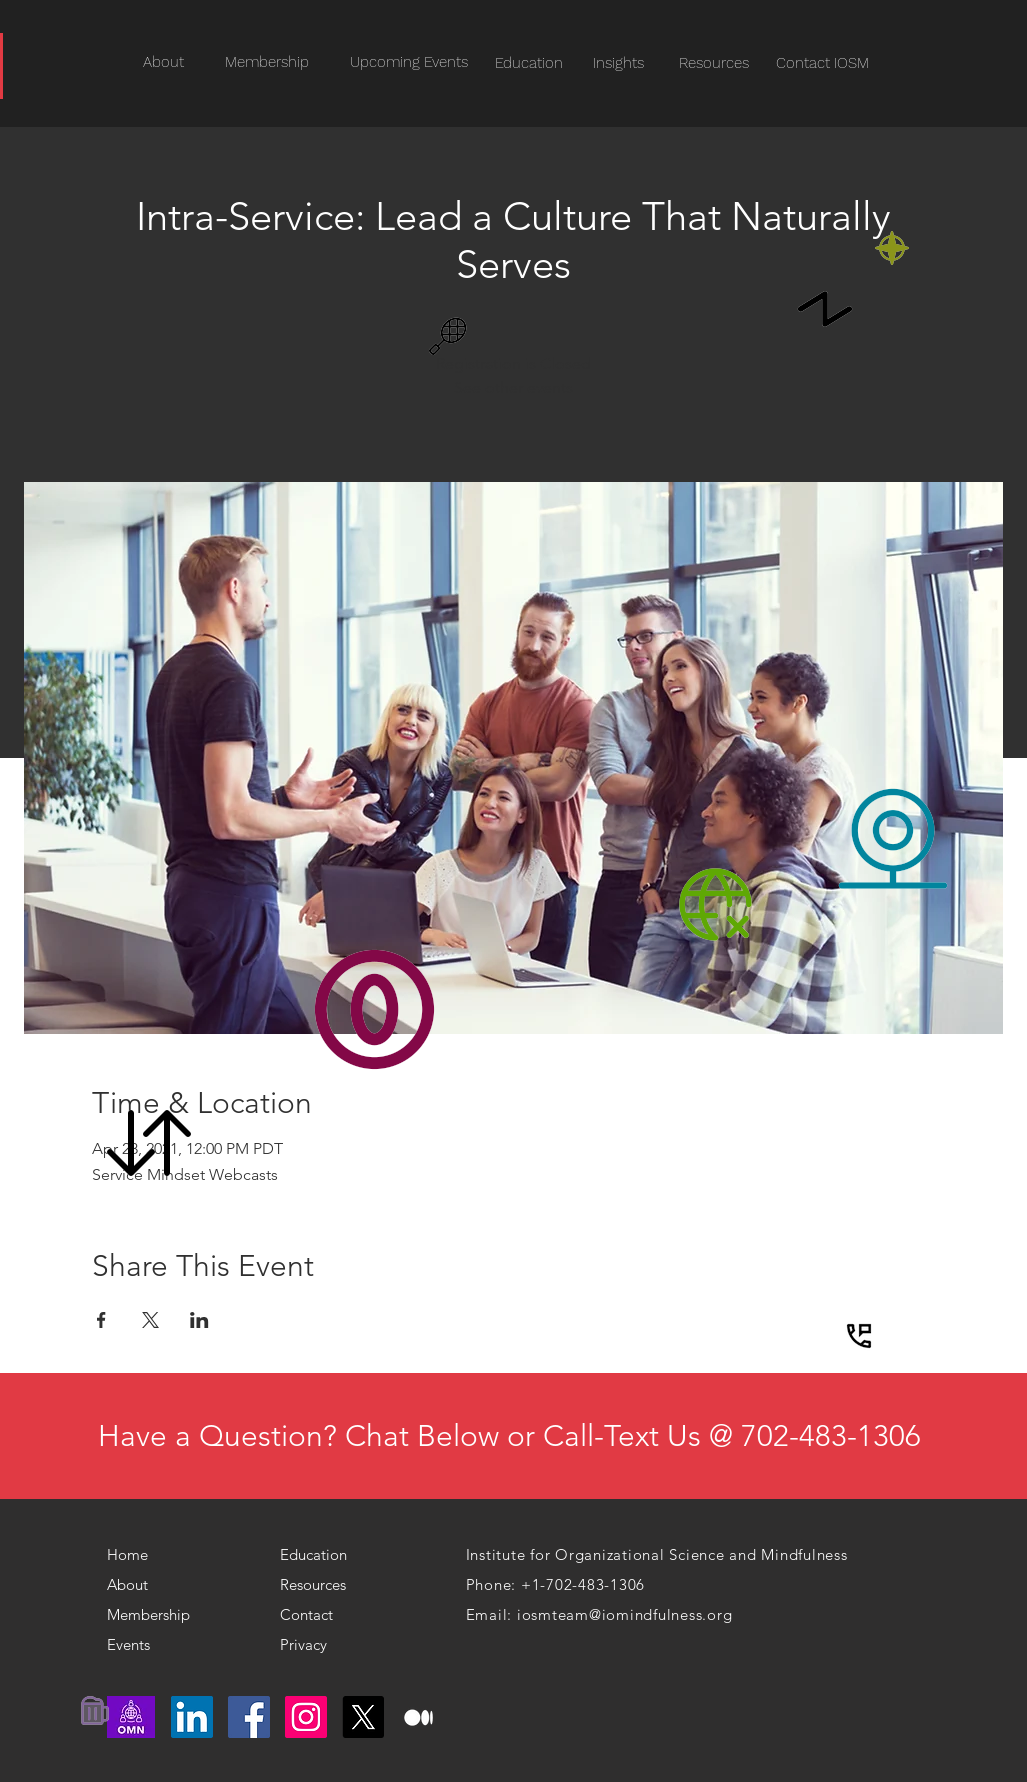 This screenshot has width=1027, height=1782. I want to click on access webcam or camera settings, so click(893, 843).